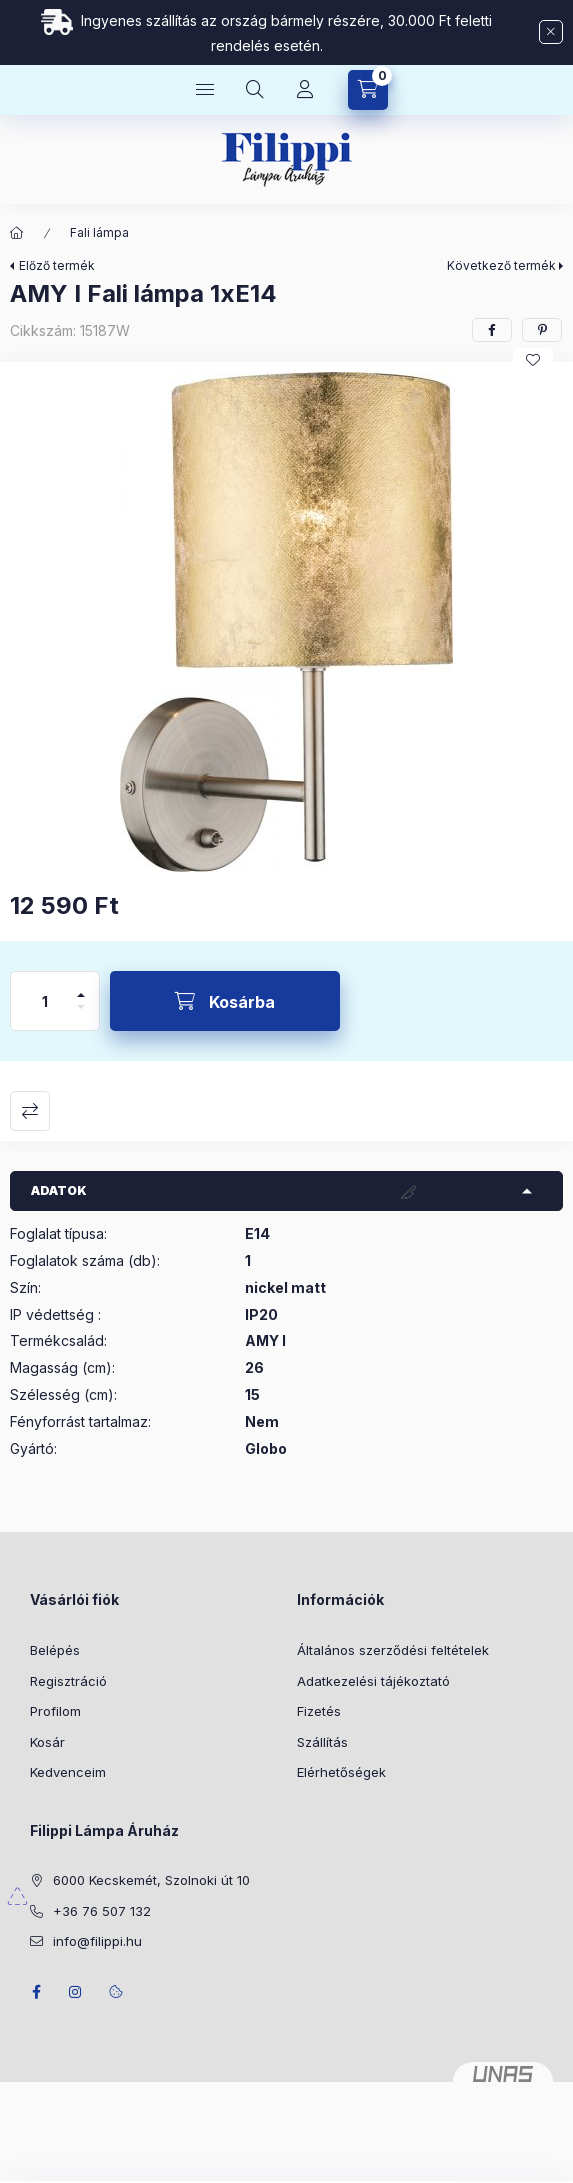 This screenshot has width=573, height=2183. What do you see at coordinates (408, 1192) in the screenshot?
I see `access cutting or slicing tools` at bounding box center [408, 1192].